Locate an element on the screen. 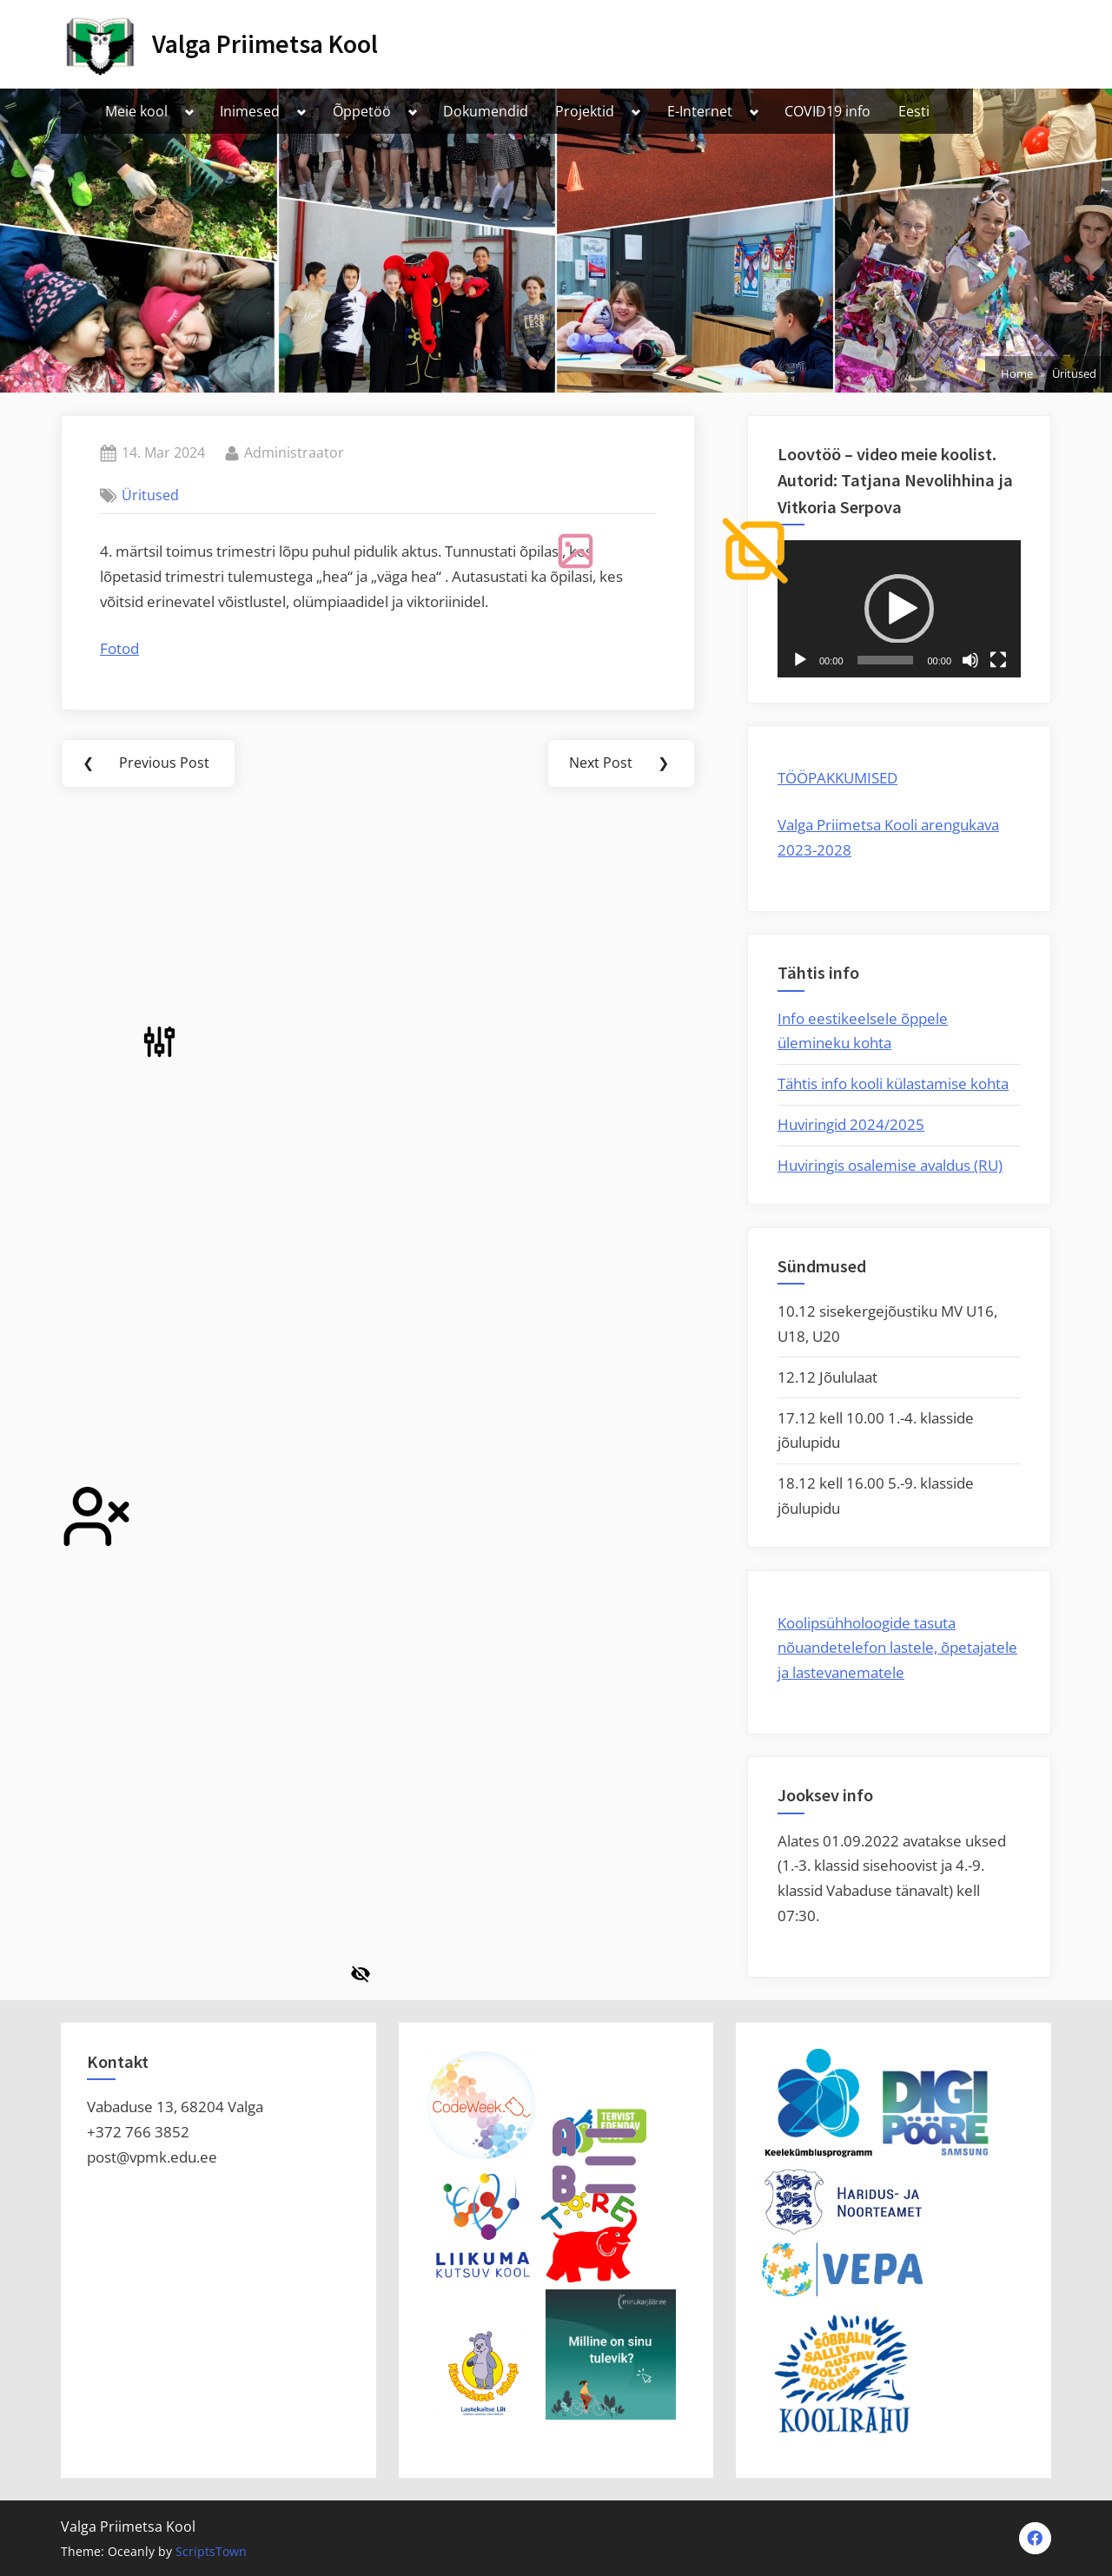 This screenshot has width=1112, height=2576. adjust settings or preferences is located at coordinates (159, 1041).